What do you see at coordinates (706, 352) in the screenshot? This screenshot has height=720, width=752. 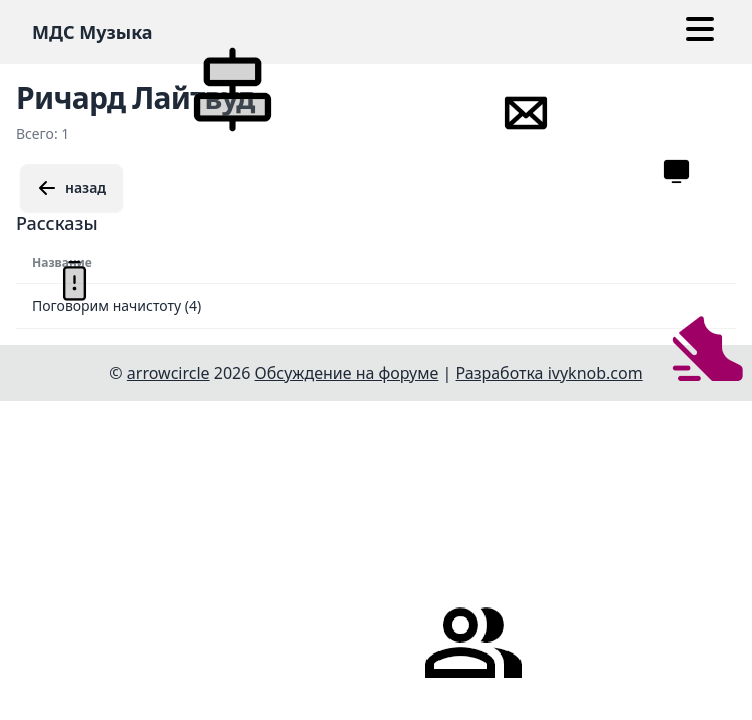 I see `track your running or walking activity` at bounding box center [706, 352].